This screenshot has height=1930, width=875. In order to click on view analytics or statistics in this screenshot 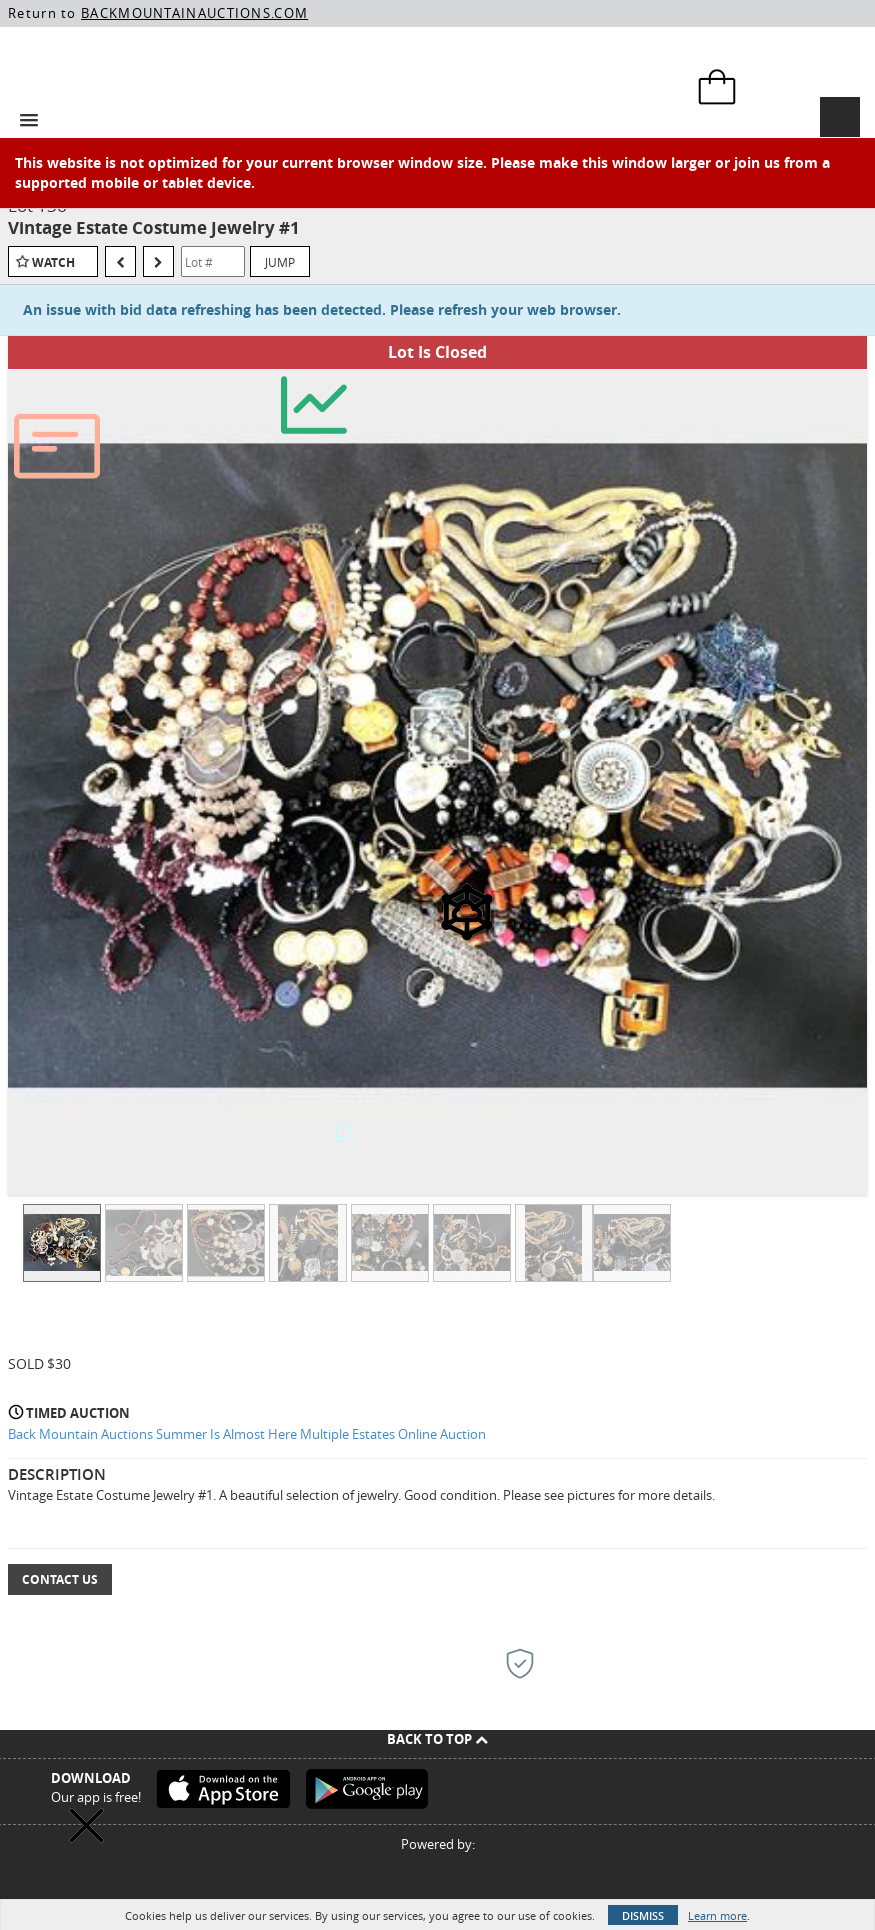, I will do `click(314, 405)`.